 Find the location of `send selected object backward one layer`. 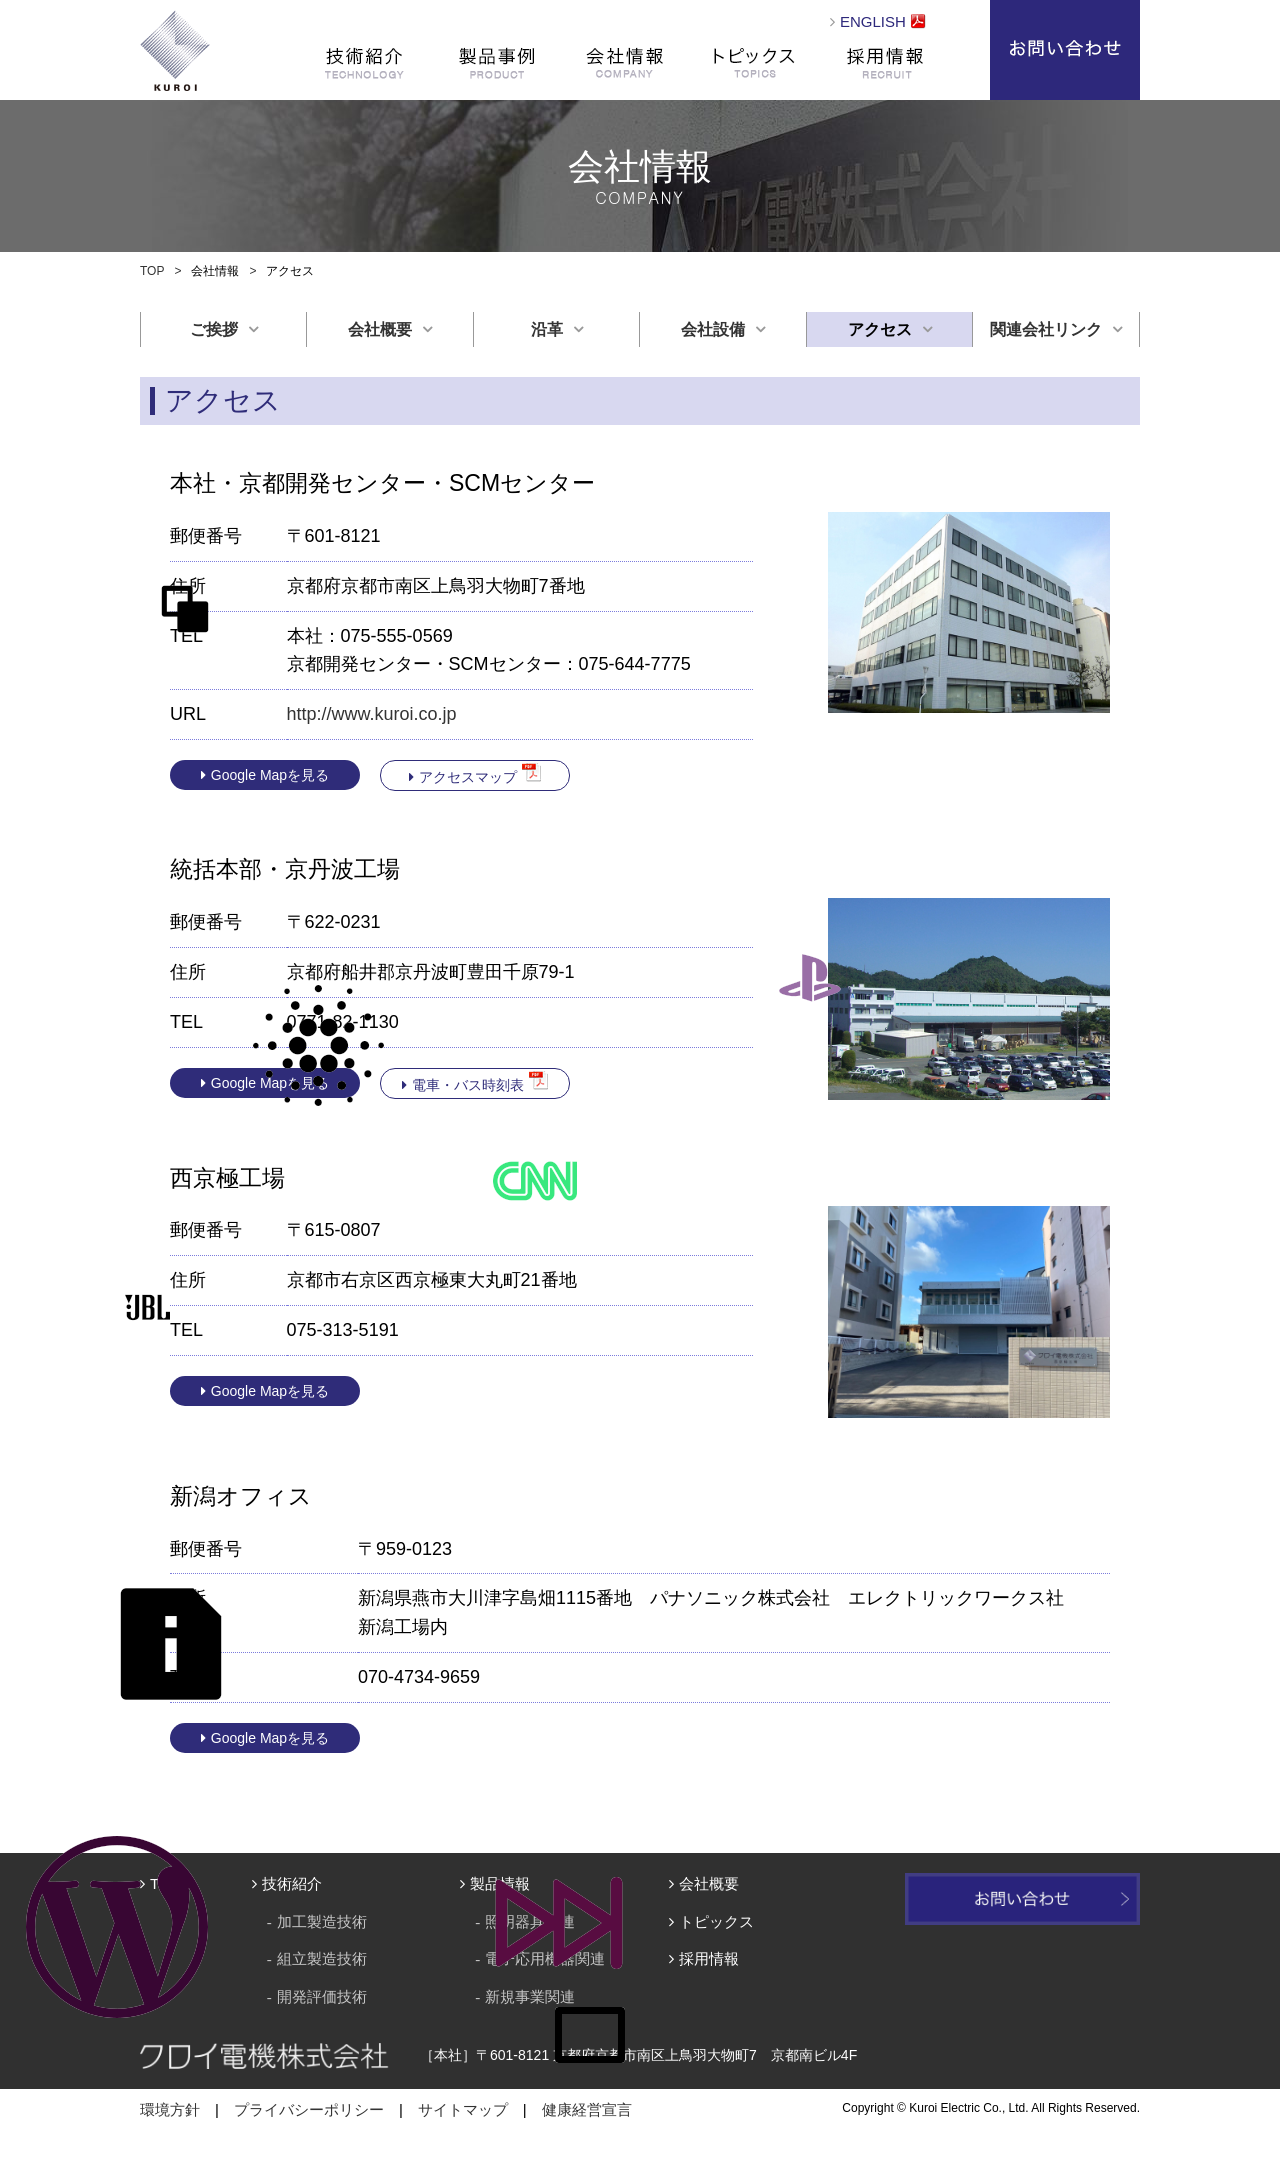

send selected object backward one layer is located at coordinates (185, 609).